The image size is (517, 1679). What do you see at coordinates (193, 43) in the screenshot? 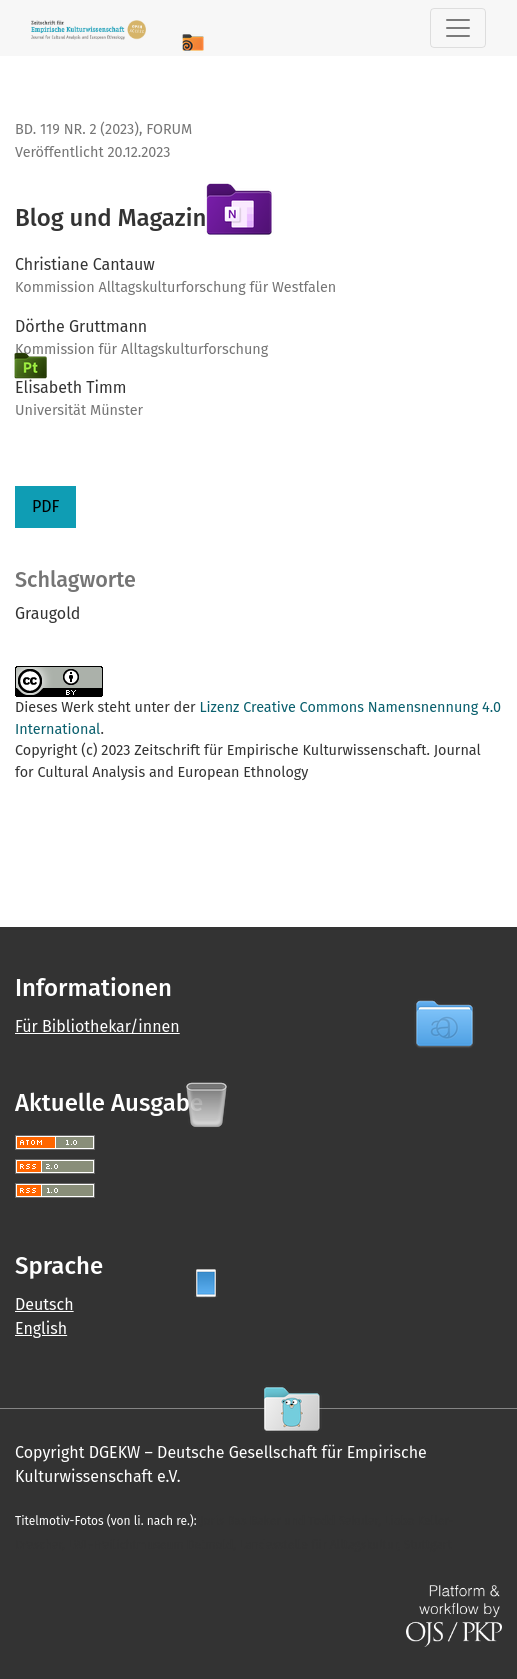
I see `open houdini project files folder` at bounding box center [193, 43].